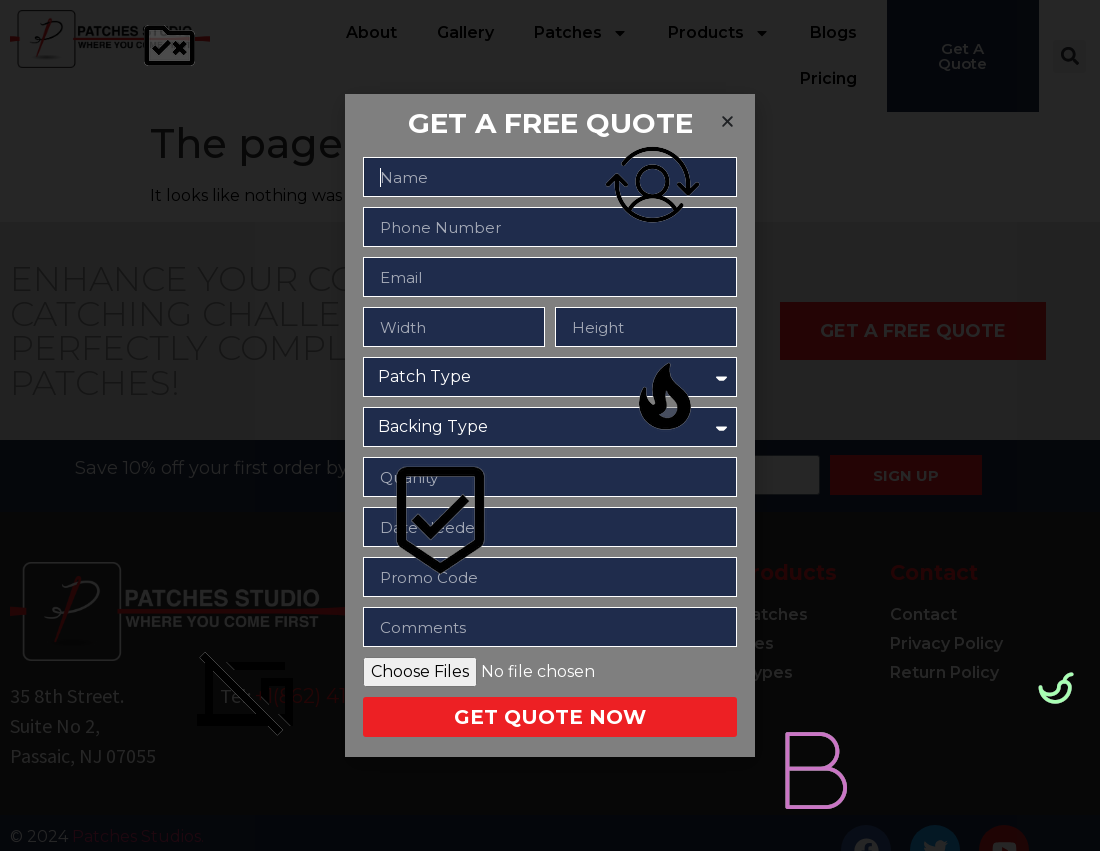 The height and width of the screenshot is (851, 1100). What do you see at coordinates (652, 184) in the screenshot?
I see `switch between user accounts` at bounding box center [652, 184].